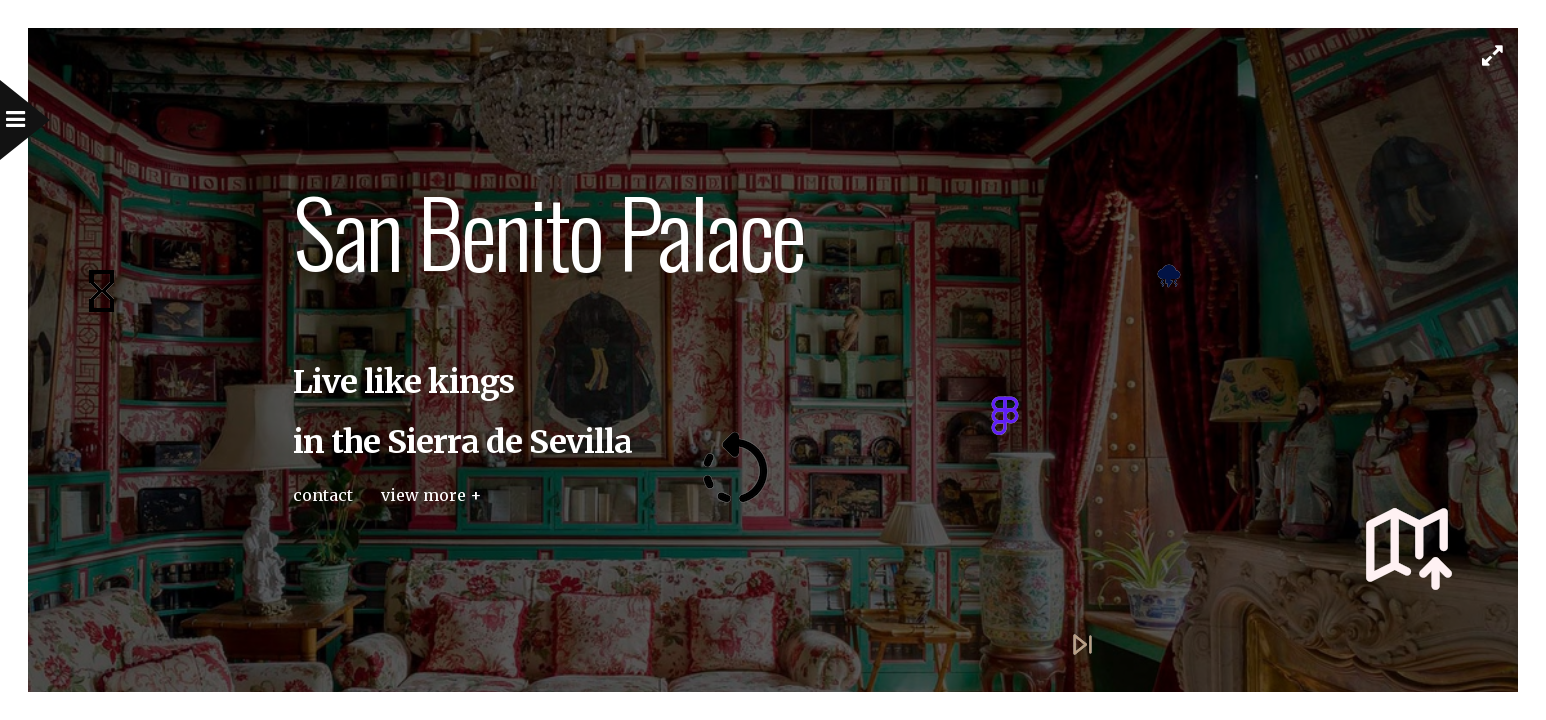  I want to click on indicates a process is loading or in progress, so click(102, 291).